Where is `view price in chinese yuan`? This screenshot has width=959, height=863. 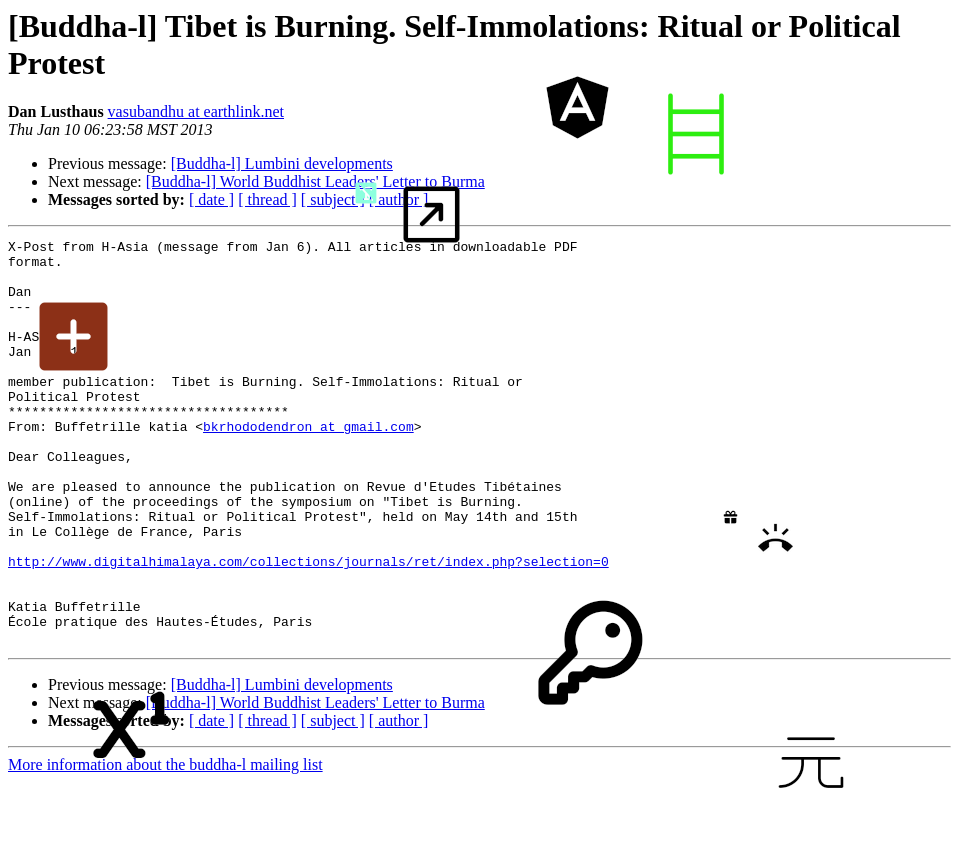 view price in chinese yuan is located at coordinates (811, 764).